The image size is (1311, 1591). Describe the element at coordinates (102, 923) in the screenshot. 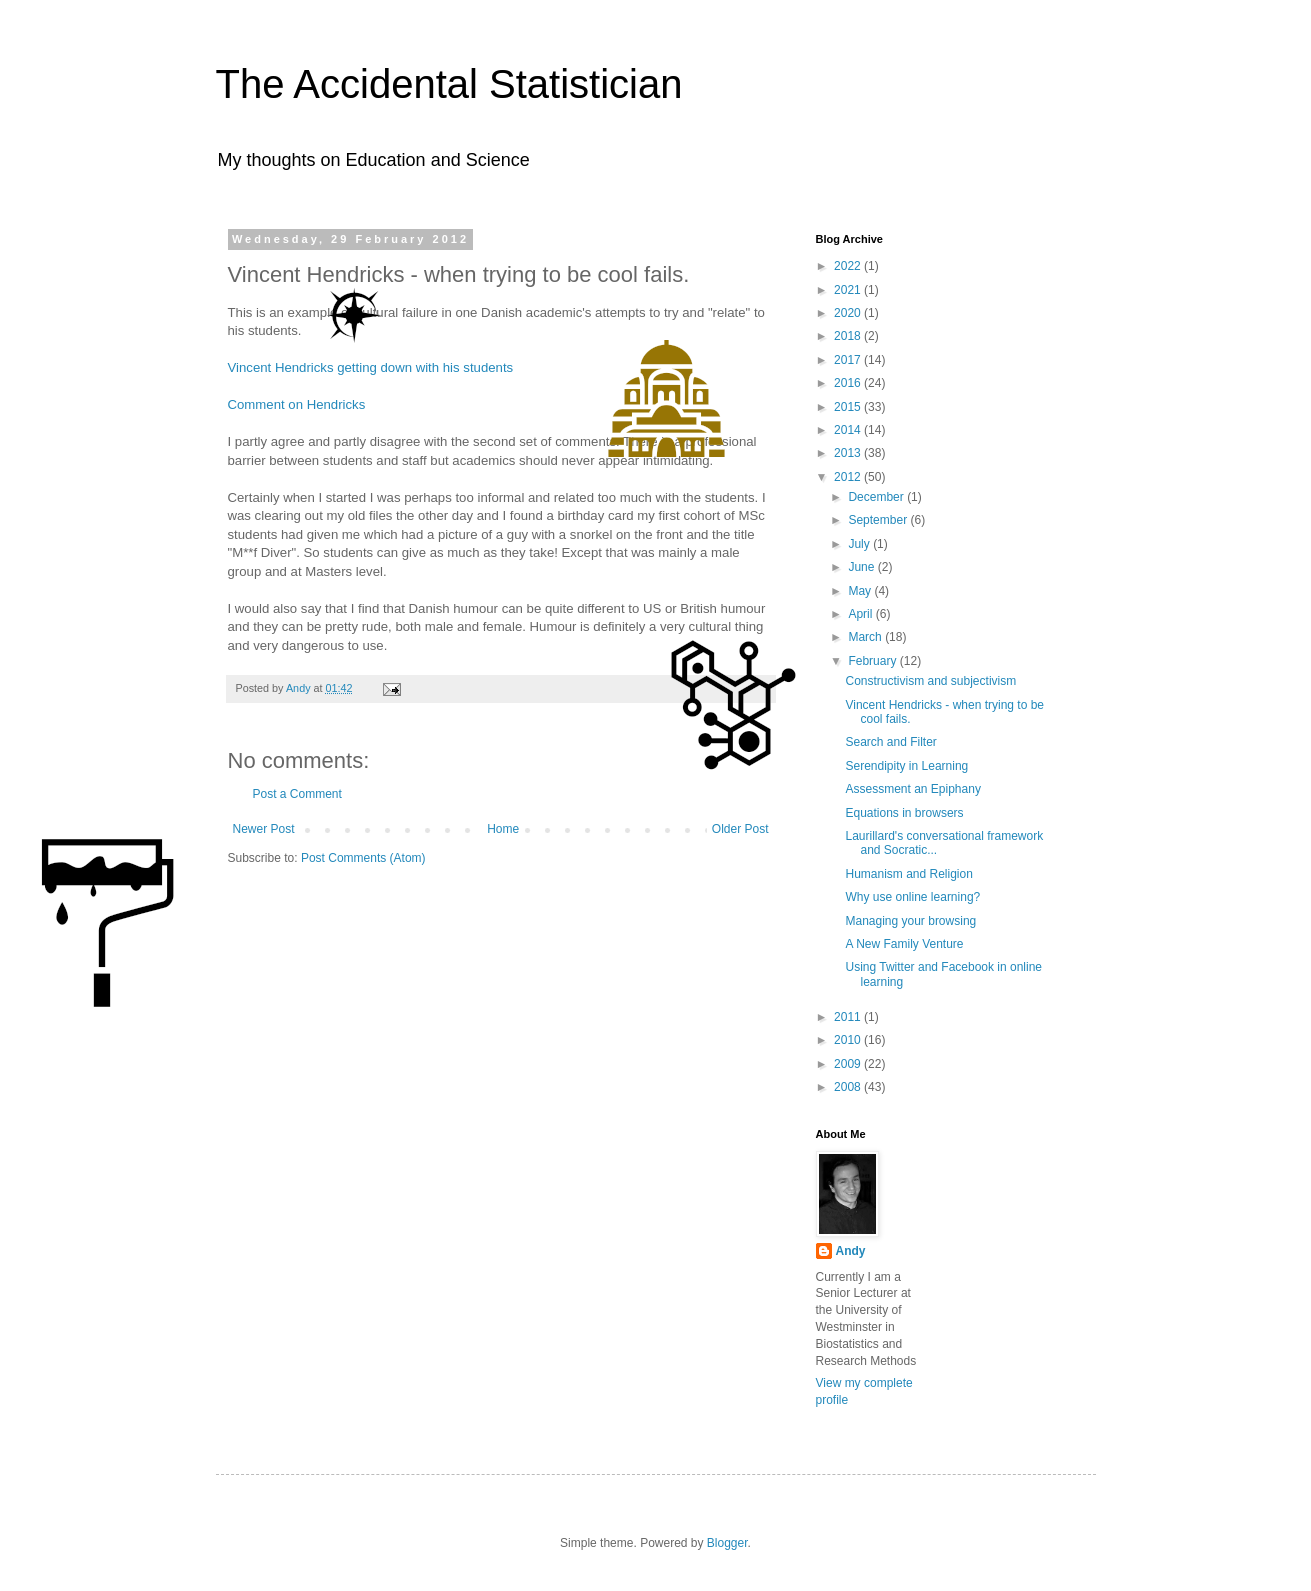

I see `customize theme or appearance settings` at that location.